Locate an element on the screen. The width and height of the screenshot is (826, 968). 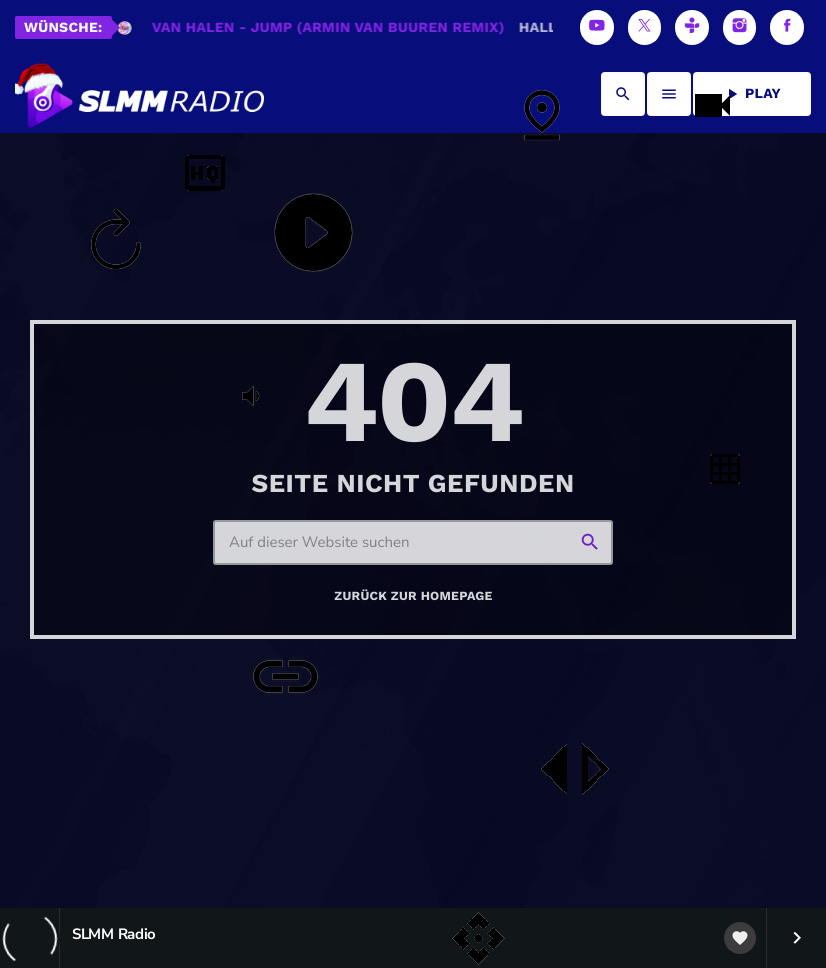
start a video call is located at coordinates (712, 105).